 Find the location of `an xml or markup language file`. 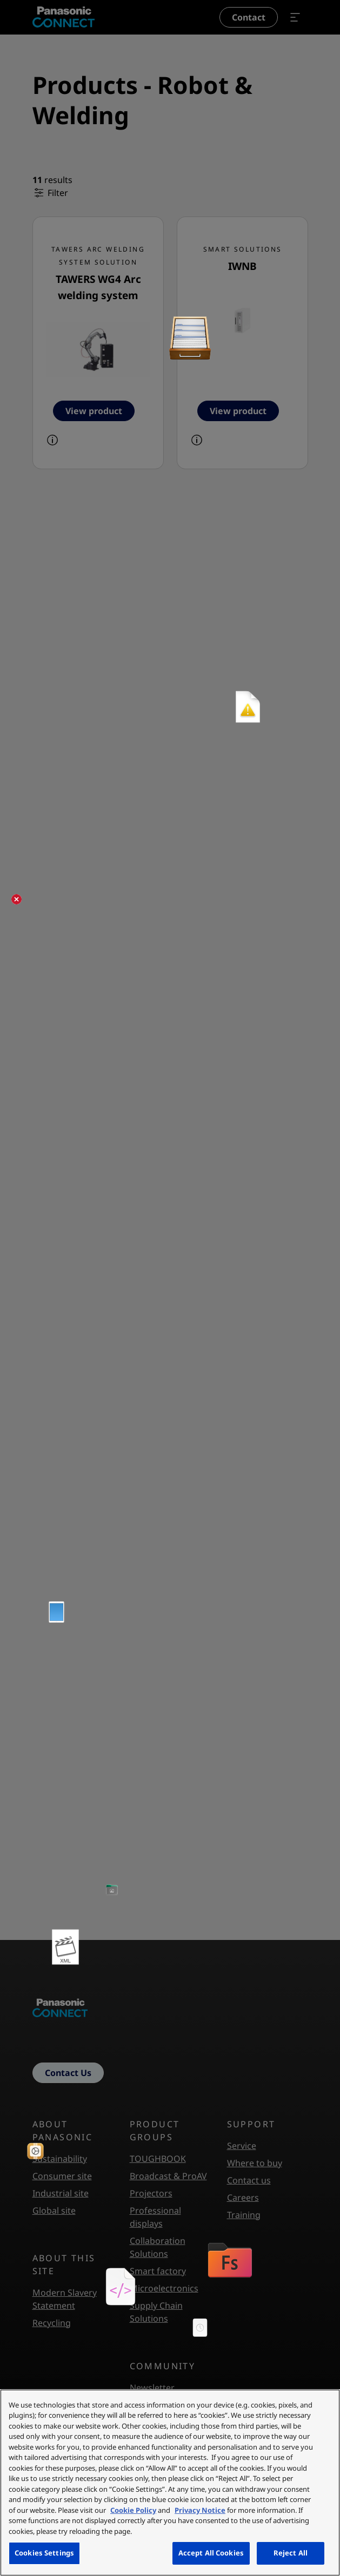

an xml or markup language file is located at coordinates (121, 2287).